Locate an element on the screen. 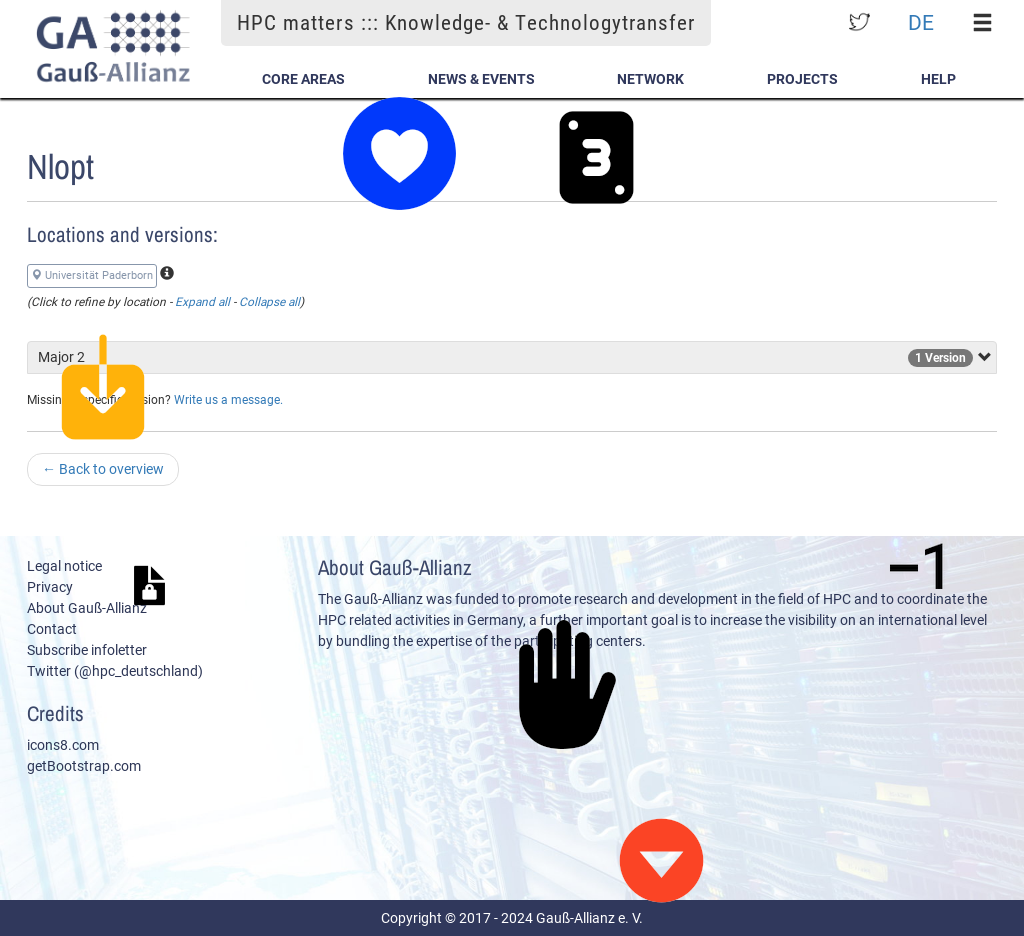 The image size is (1024, 936). add to favorites is located at coordinates (399, 153).